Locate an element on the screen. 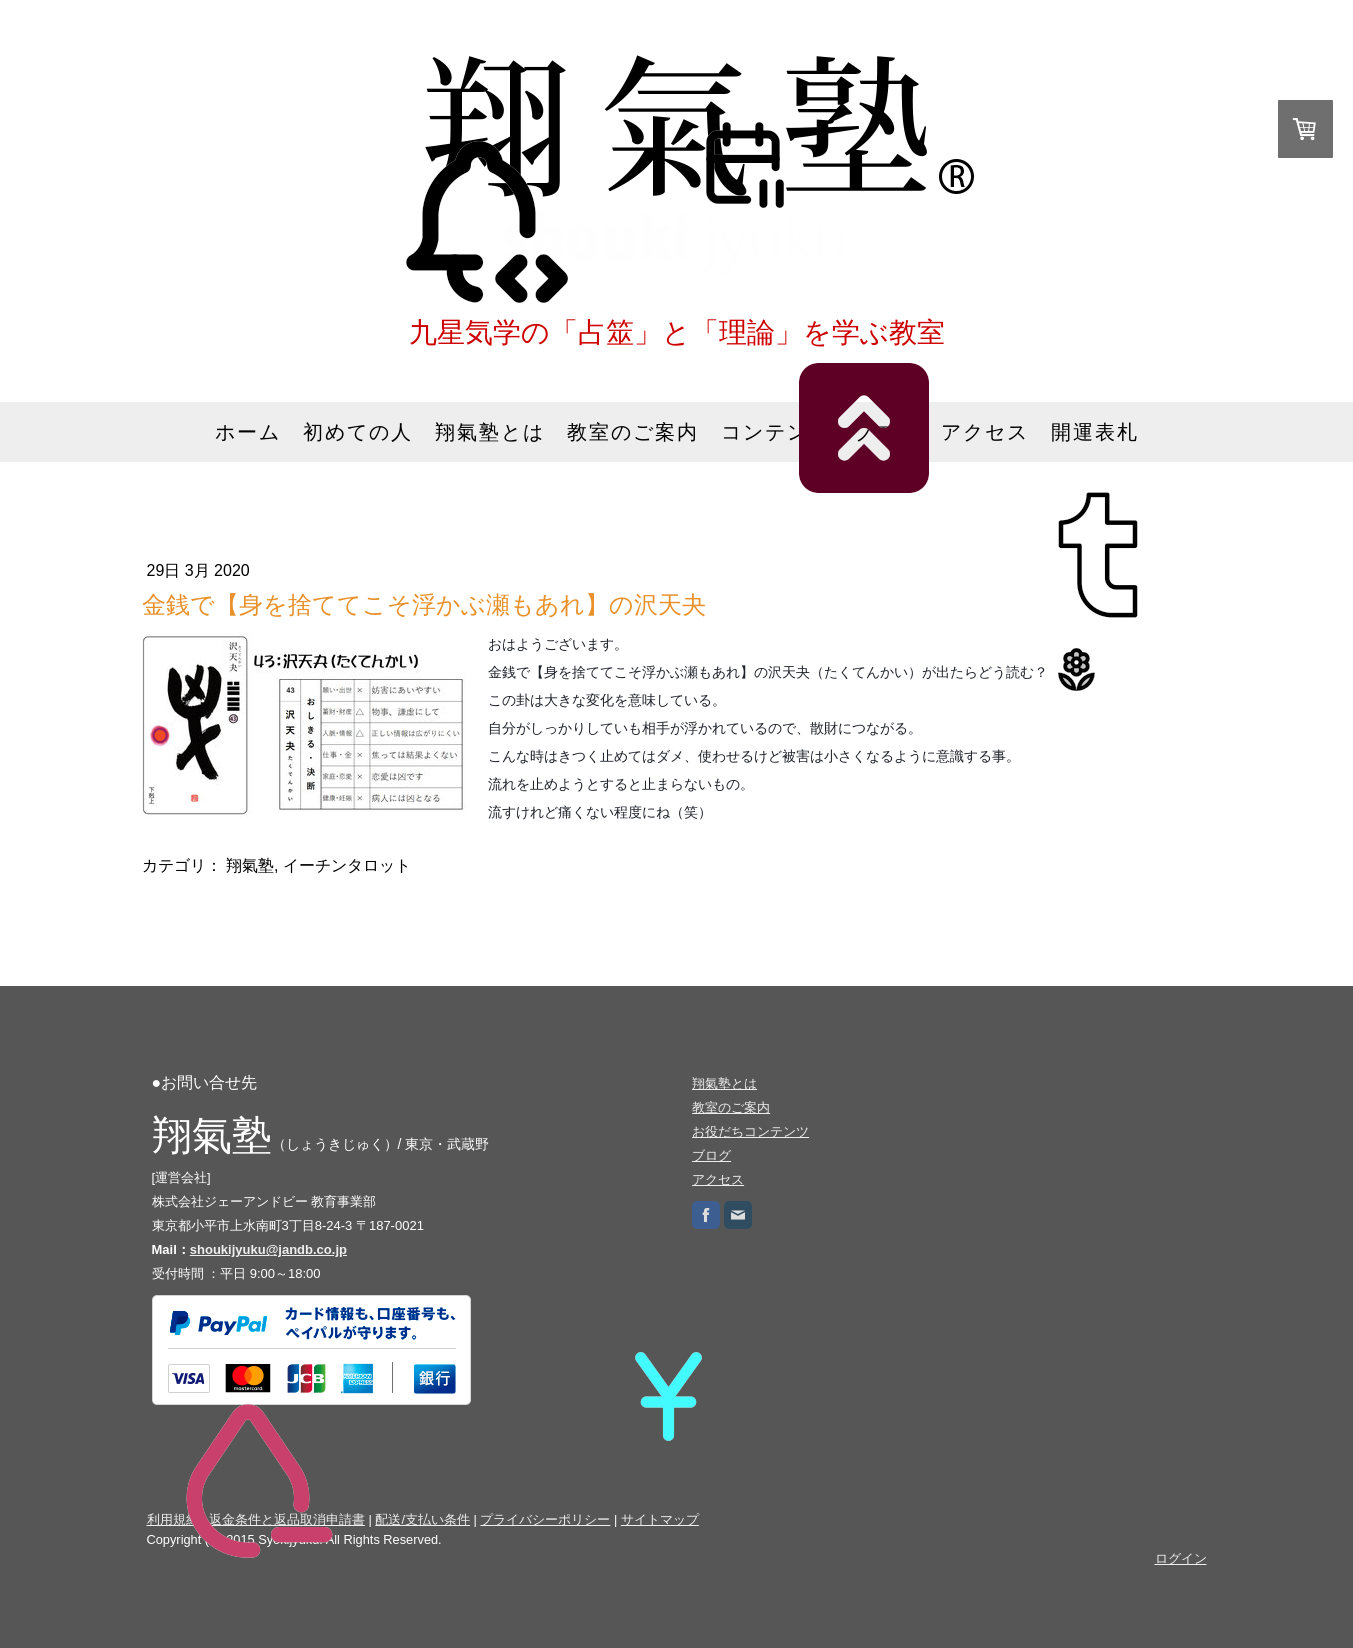 Image resolution: width=1353 pixels, height=1648 pixels. pause a scheduled event is located at coordinates (743, 163).